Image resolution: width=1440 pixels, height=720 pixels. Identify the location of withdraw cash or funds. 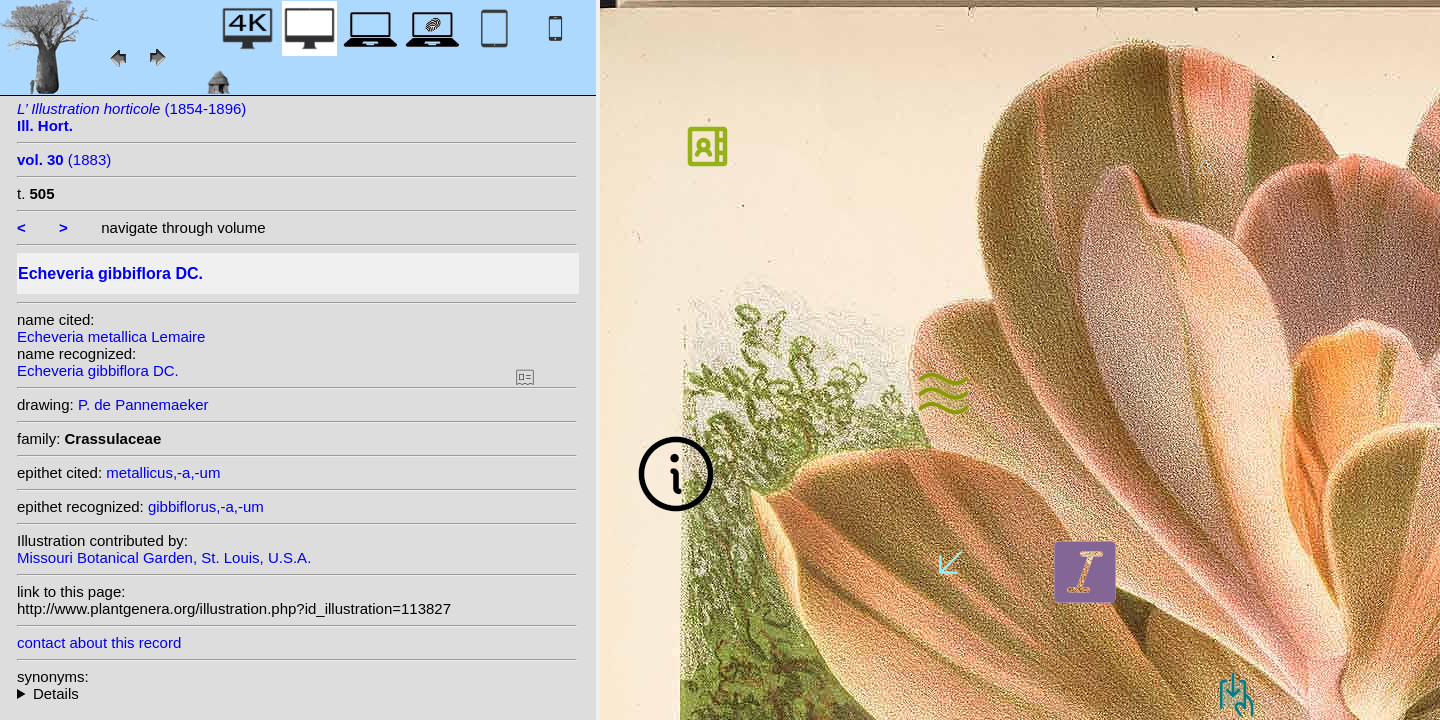
(1234, 694).